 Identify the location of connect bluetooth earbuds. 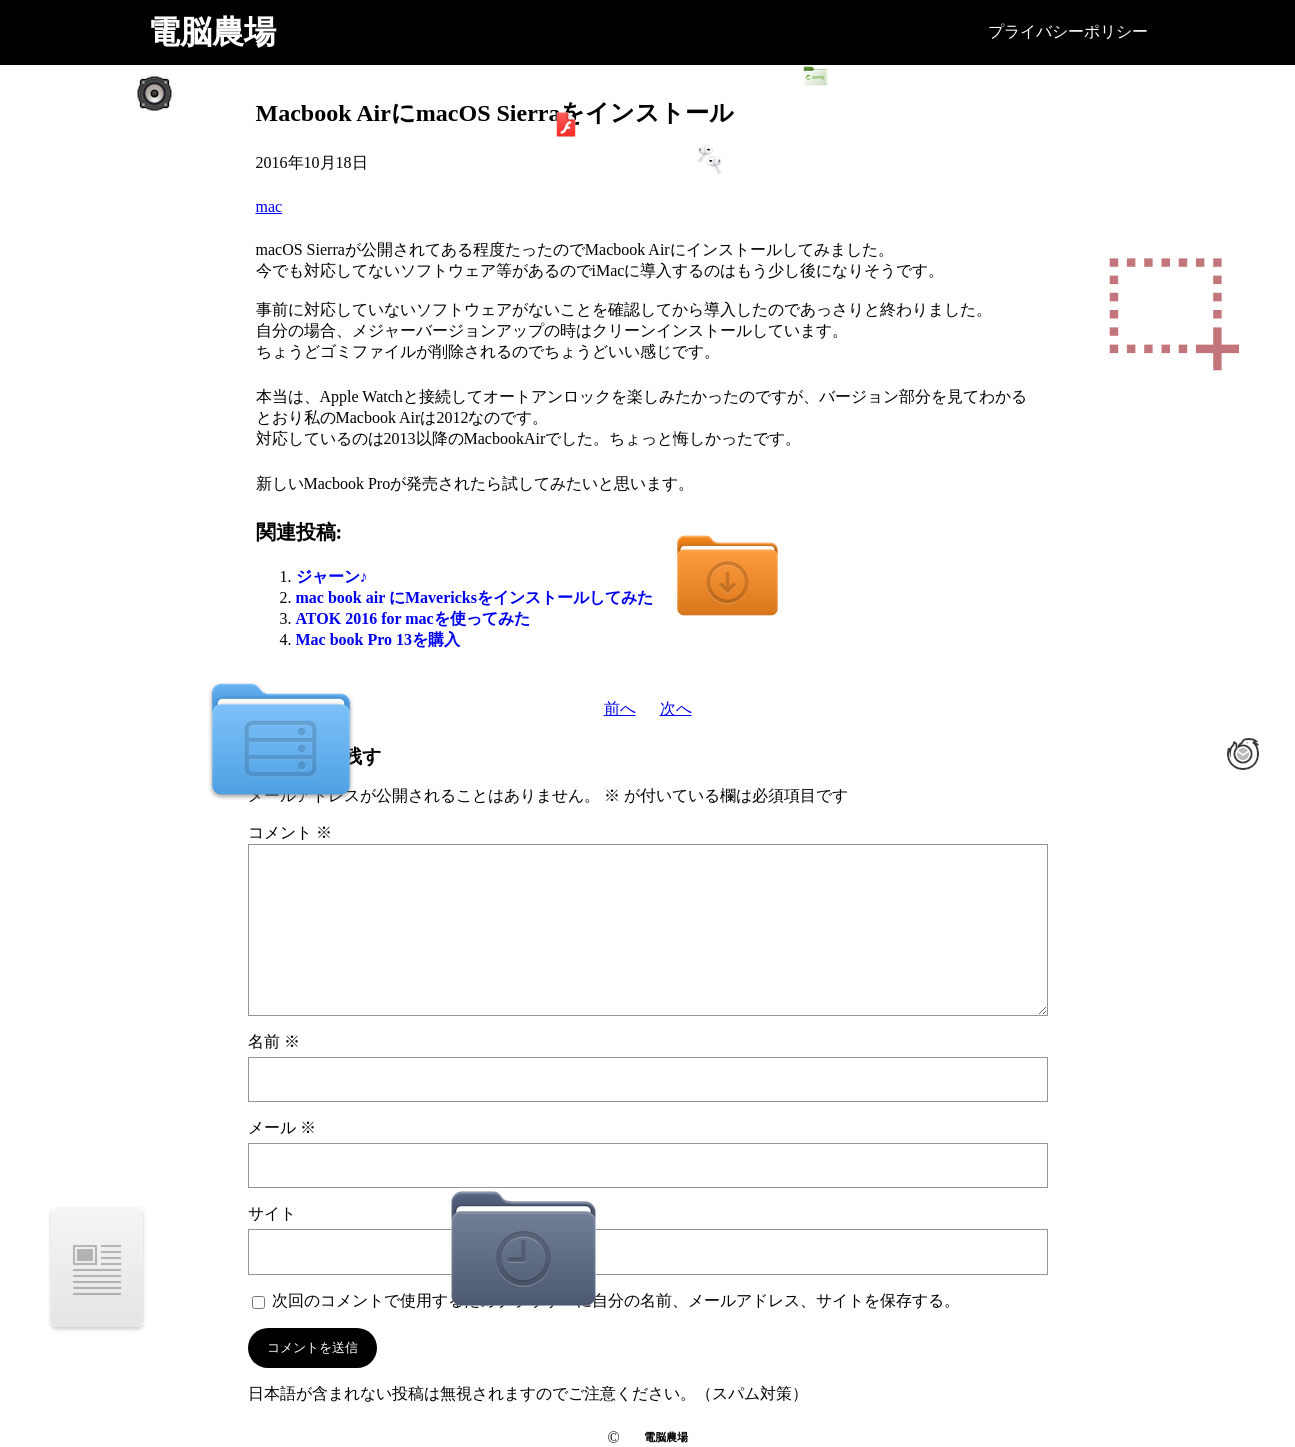
(709, 159).